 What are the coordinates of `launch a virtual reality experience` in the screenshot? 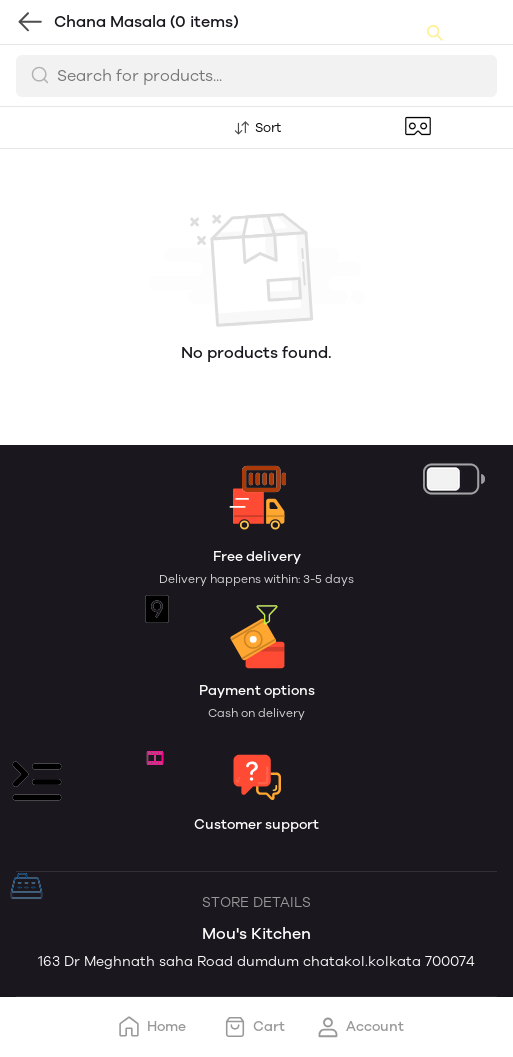 It's located at (418, 126).